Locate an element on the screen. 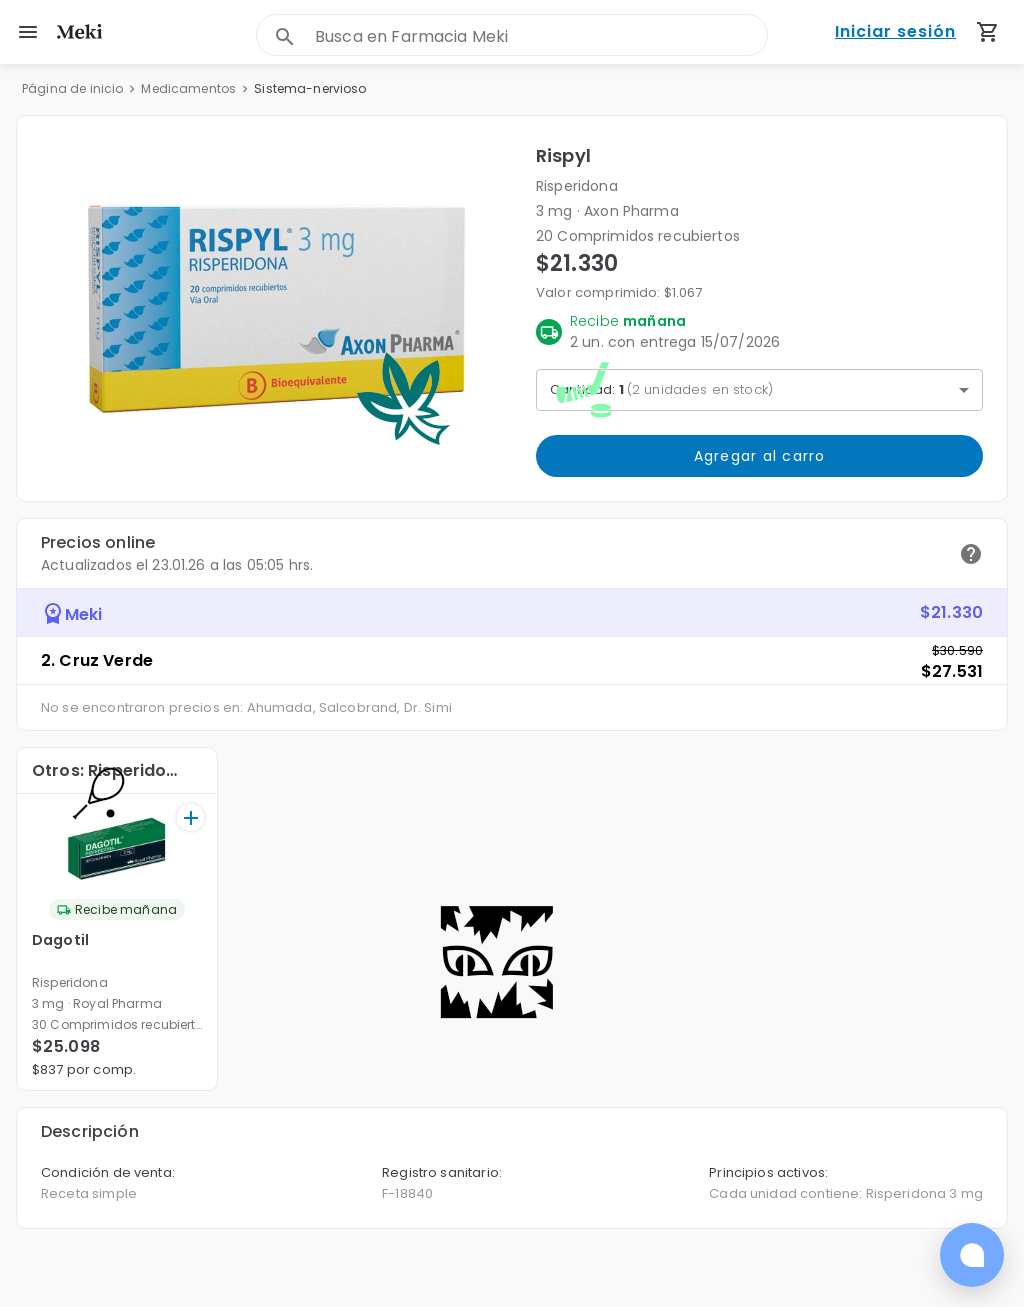  access hockey game or sports content is located at coordinates (584, 390).